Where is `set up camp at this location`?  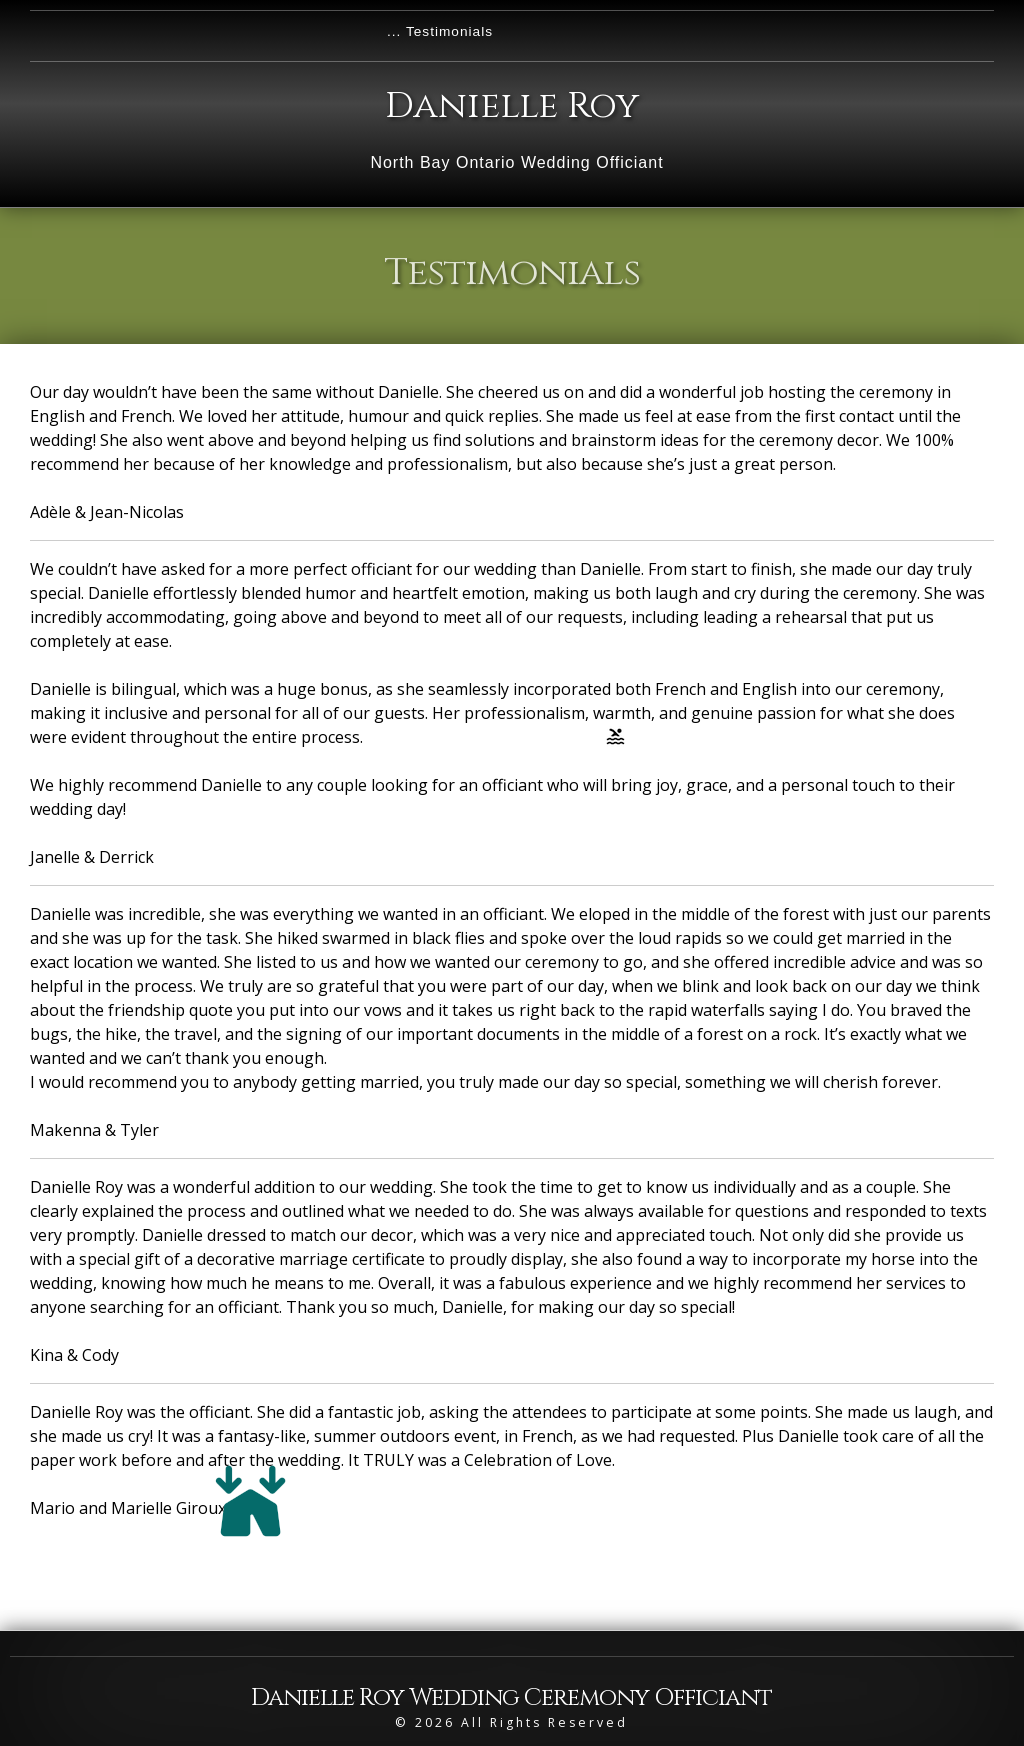
set up camp at this location is located at coordinates (250, 1501).